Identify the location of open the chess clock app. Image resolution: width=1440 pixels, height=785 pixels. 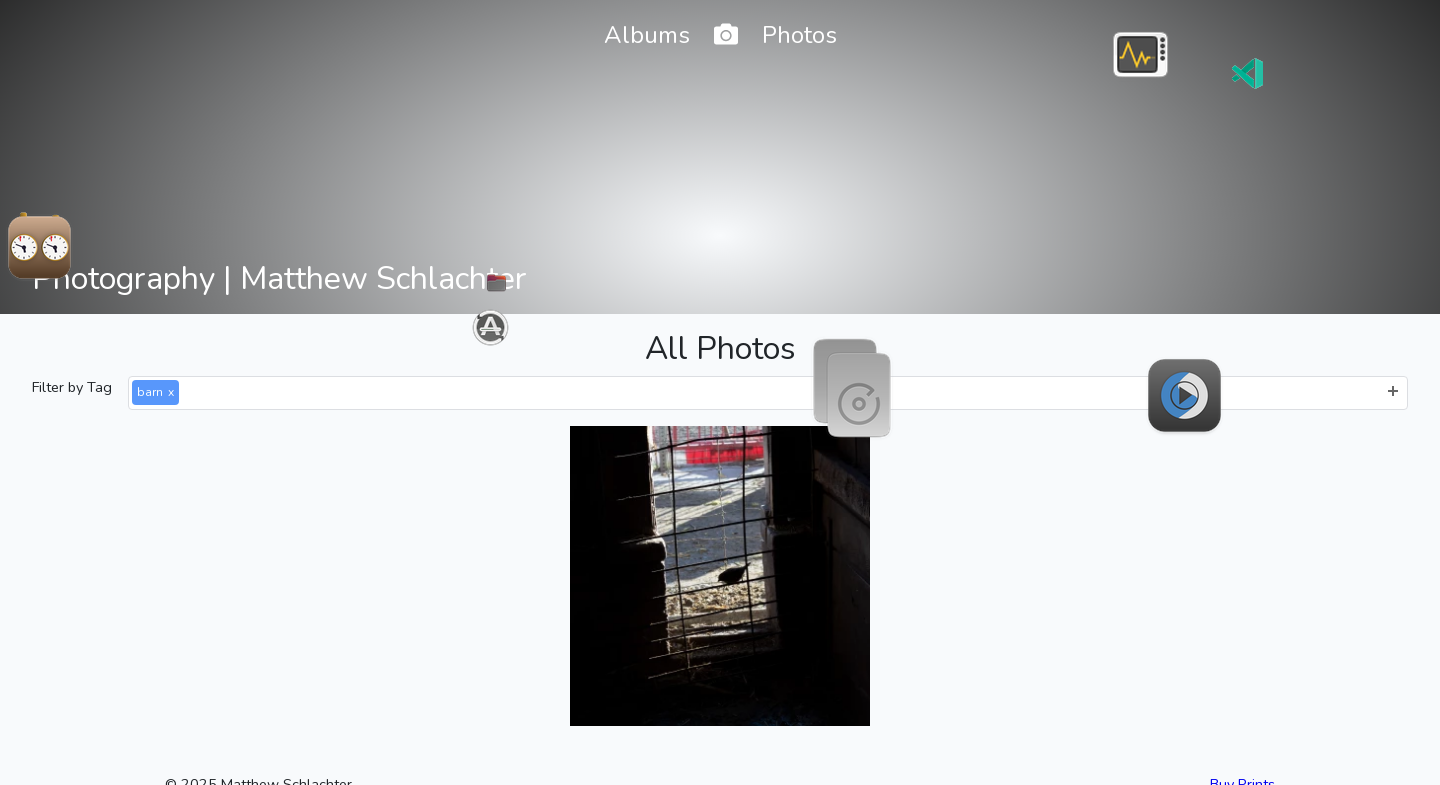
(39, 247).